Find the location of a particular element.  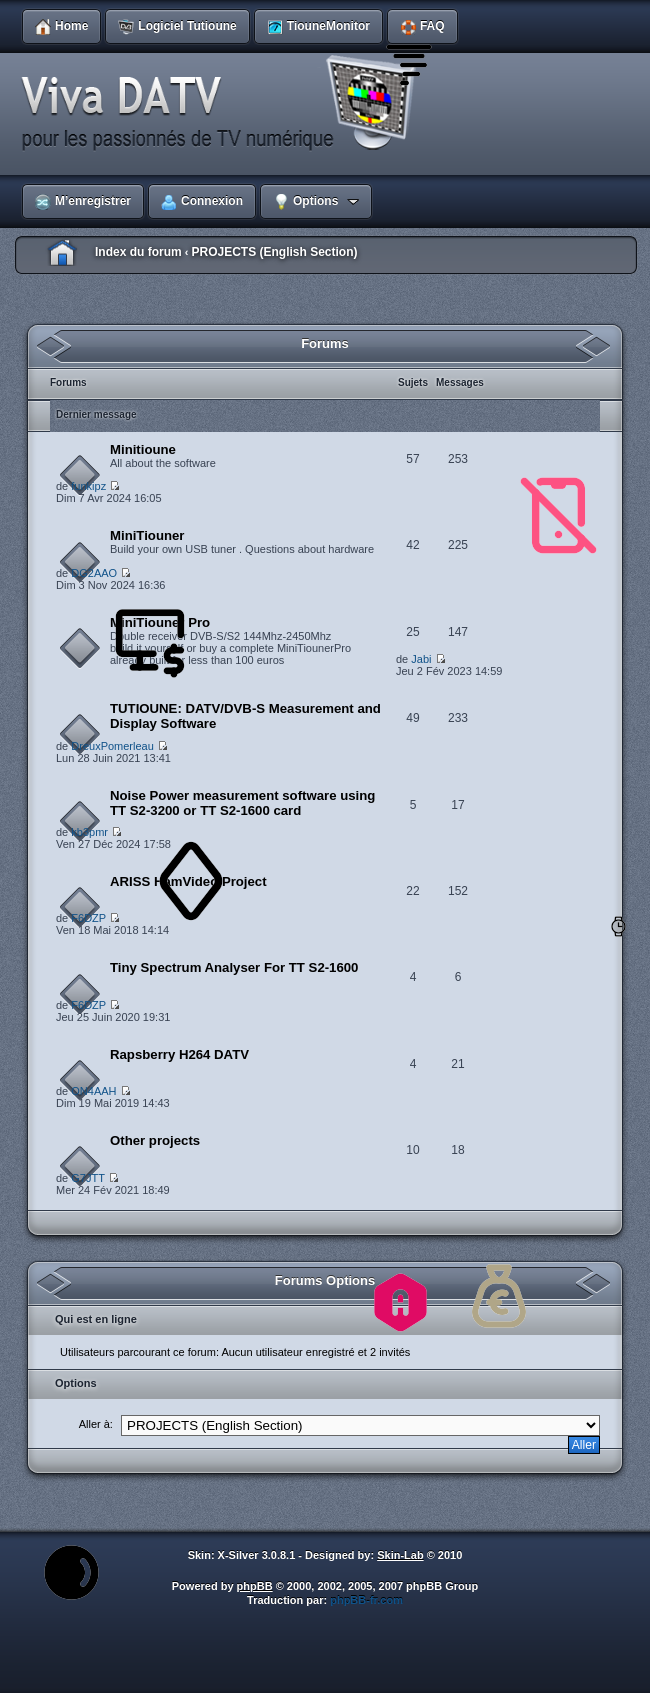

access premium or pro features is located at coordinates (191, 881).